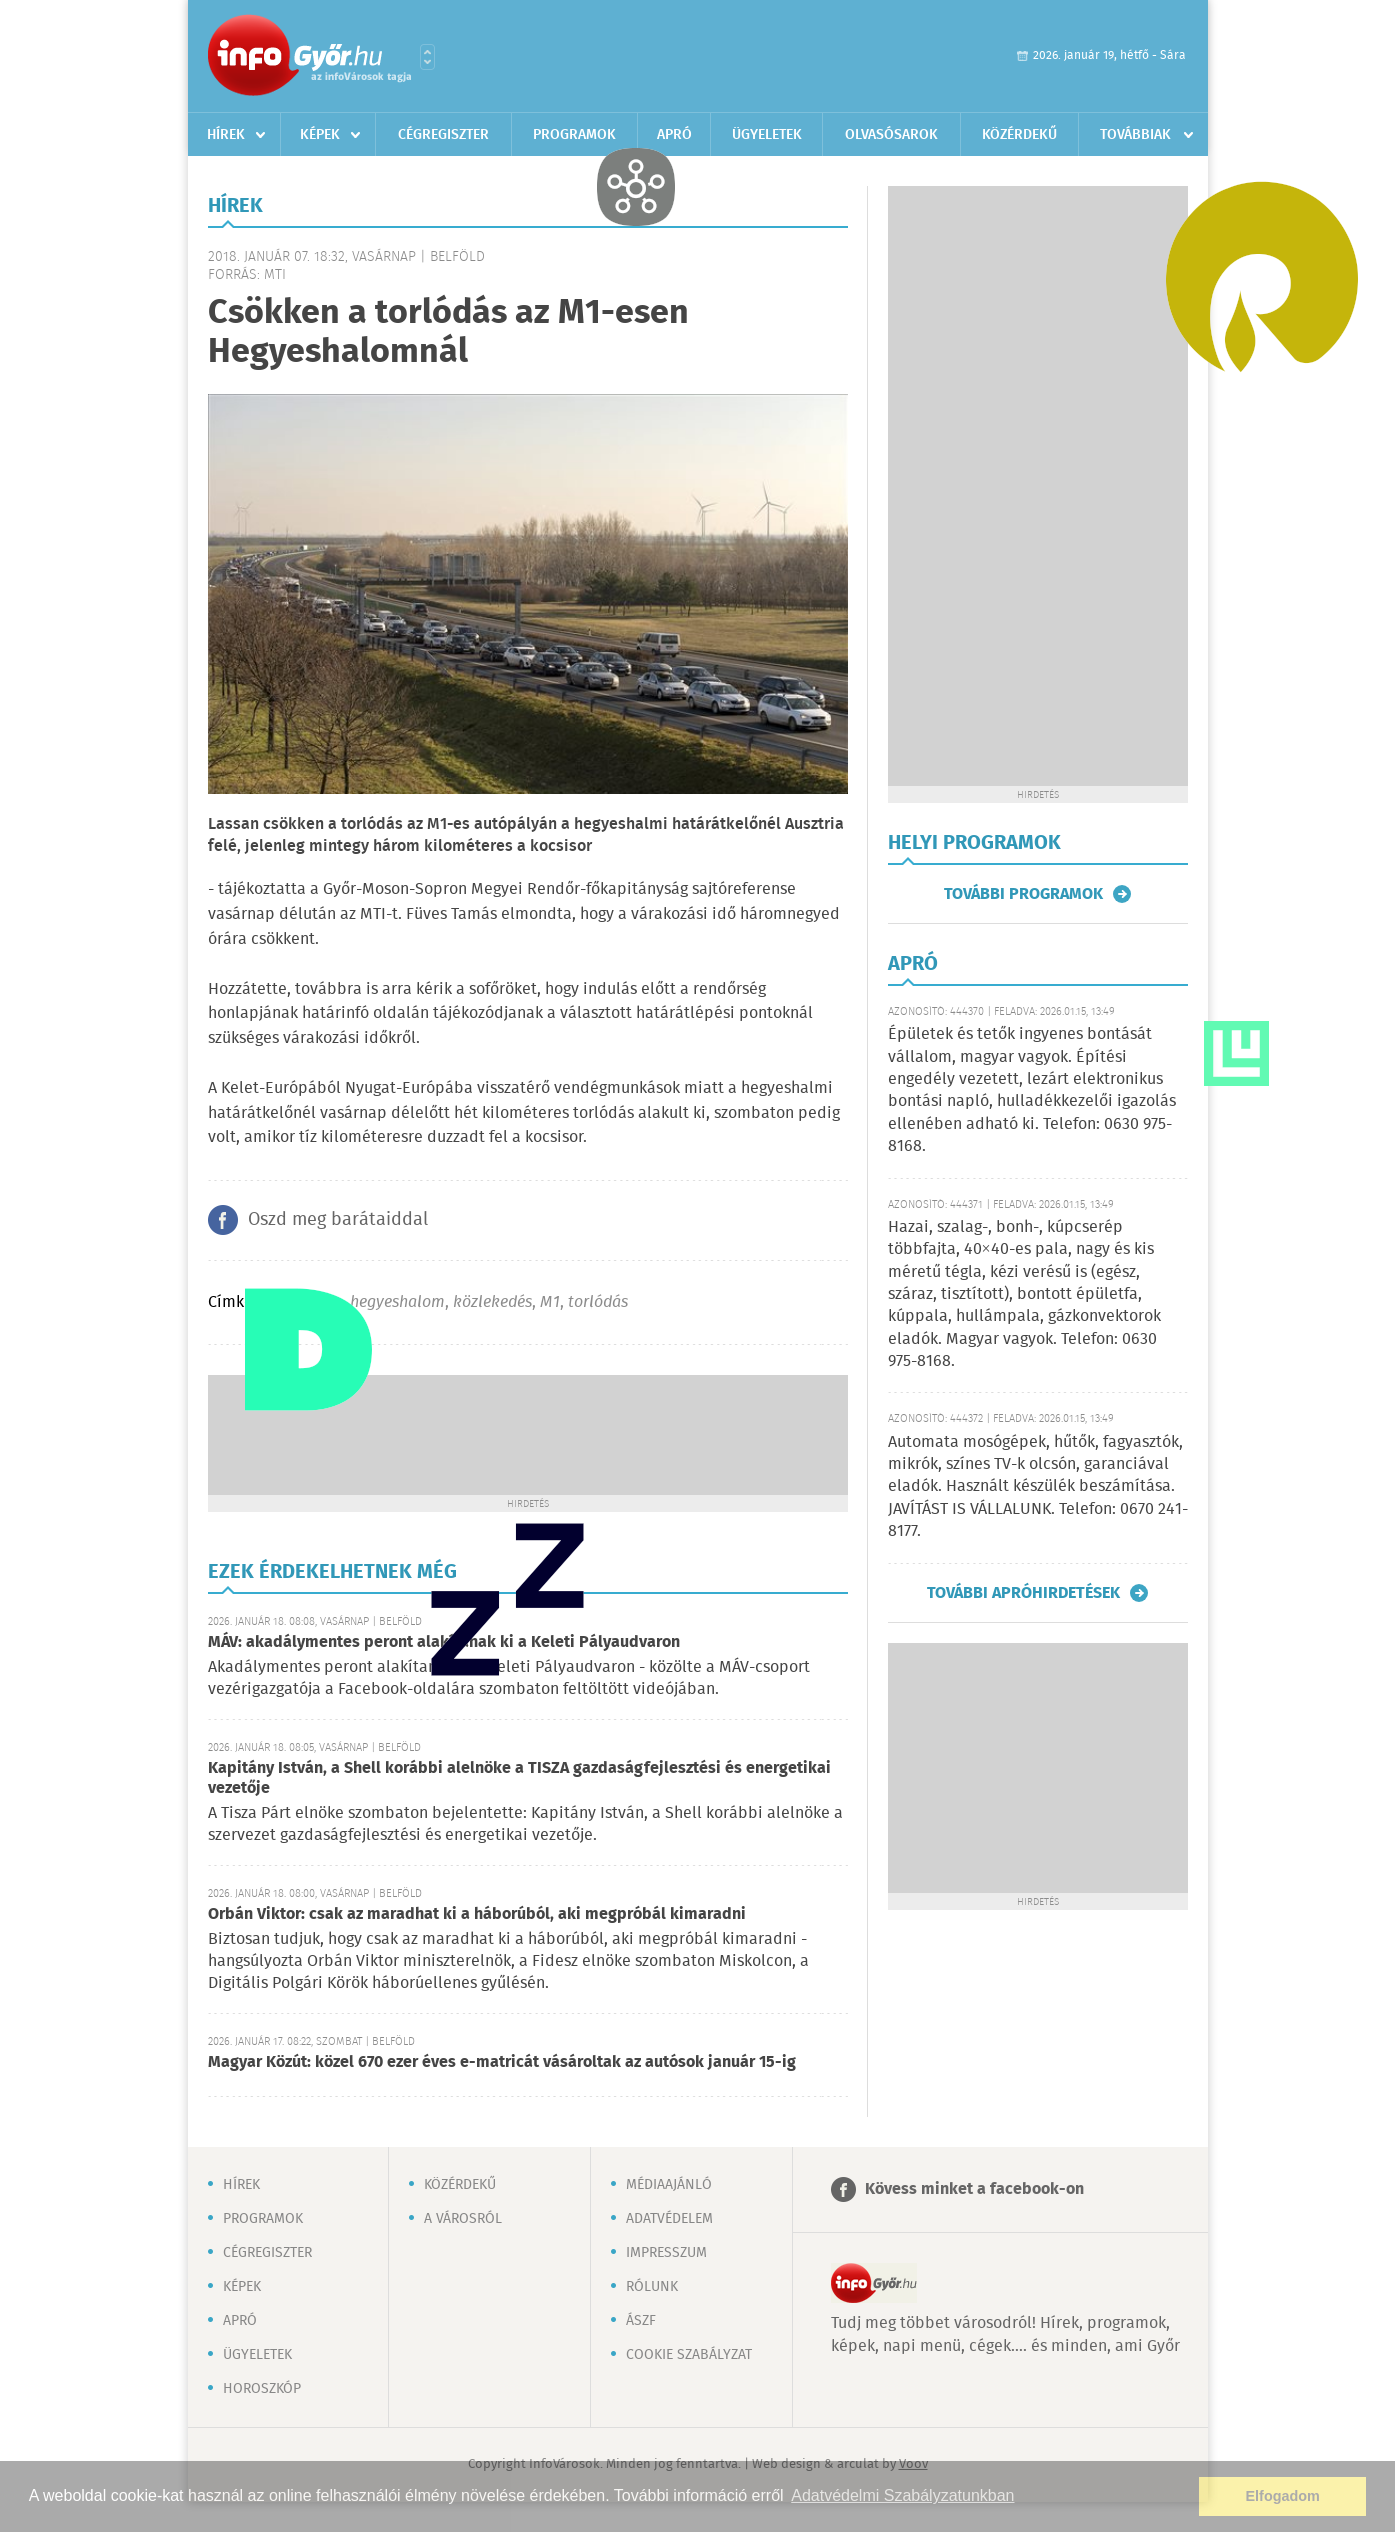  Describe the element at coordinates (1236, 1053) in the screenshot. I see `ludwig brand logo` at that location.